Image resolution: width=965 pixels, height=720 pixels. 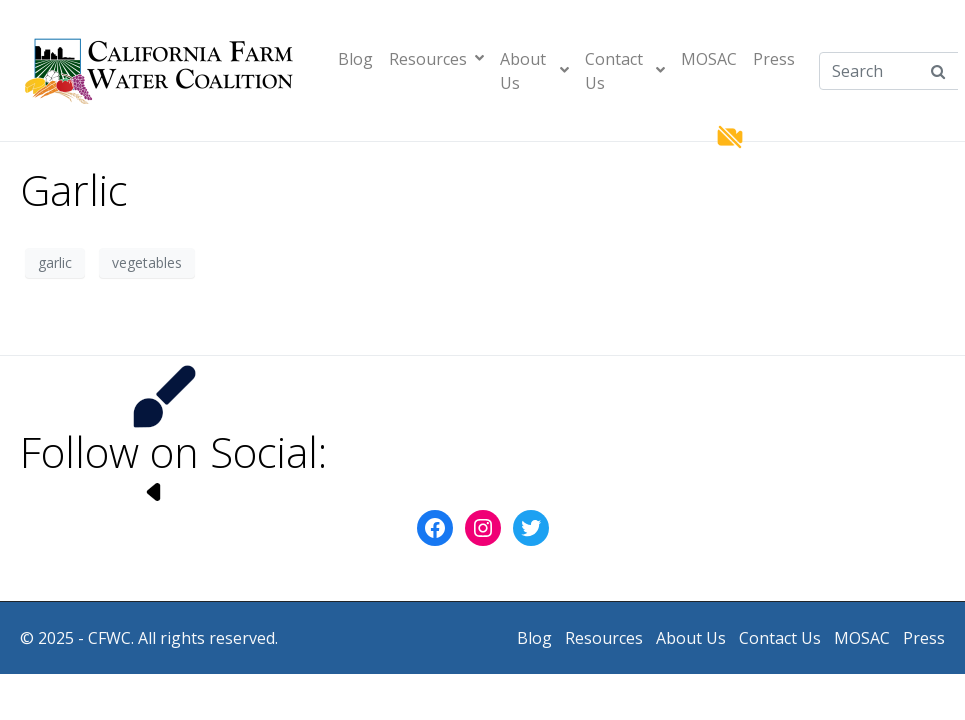 I want to click on turn off camera or disable video, so click(x=730, y=137).